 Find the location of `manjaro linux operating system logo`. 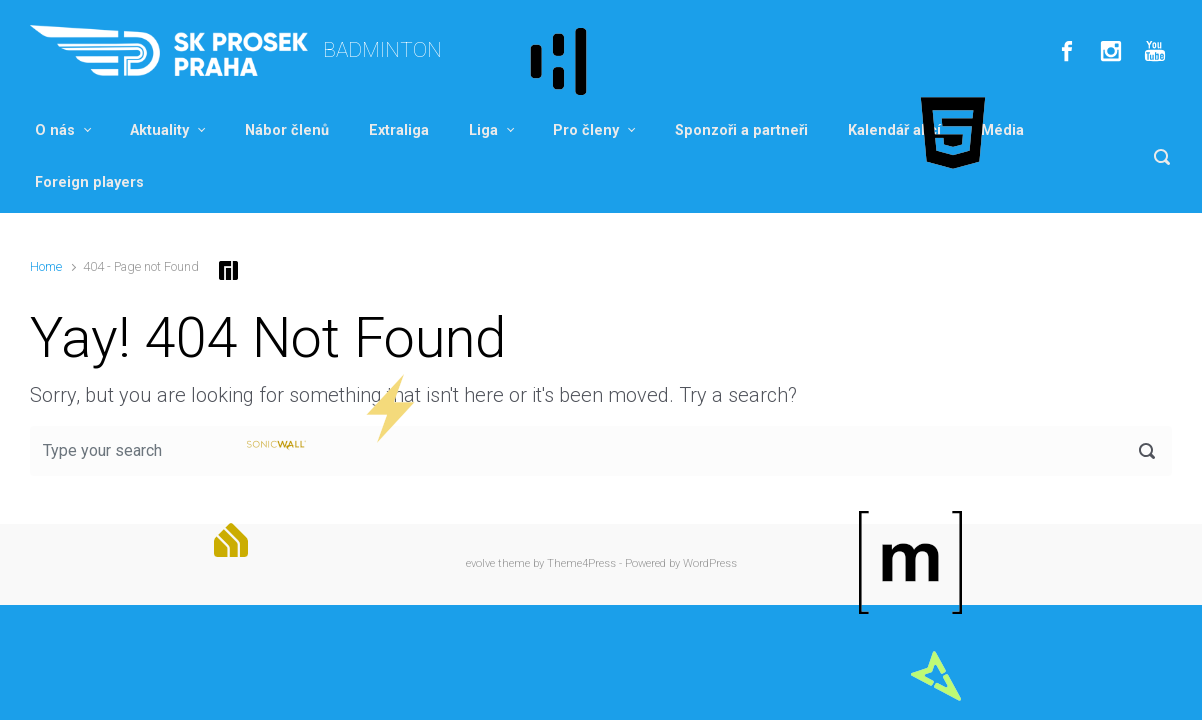

manjaro linux operating system logo is located at coordinates (228, 270).